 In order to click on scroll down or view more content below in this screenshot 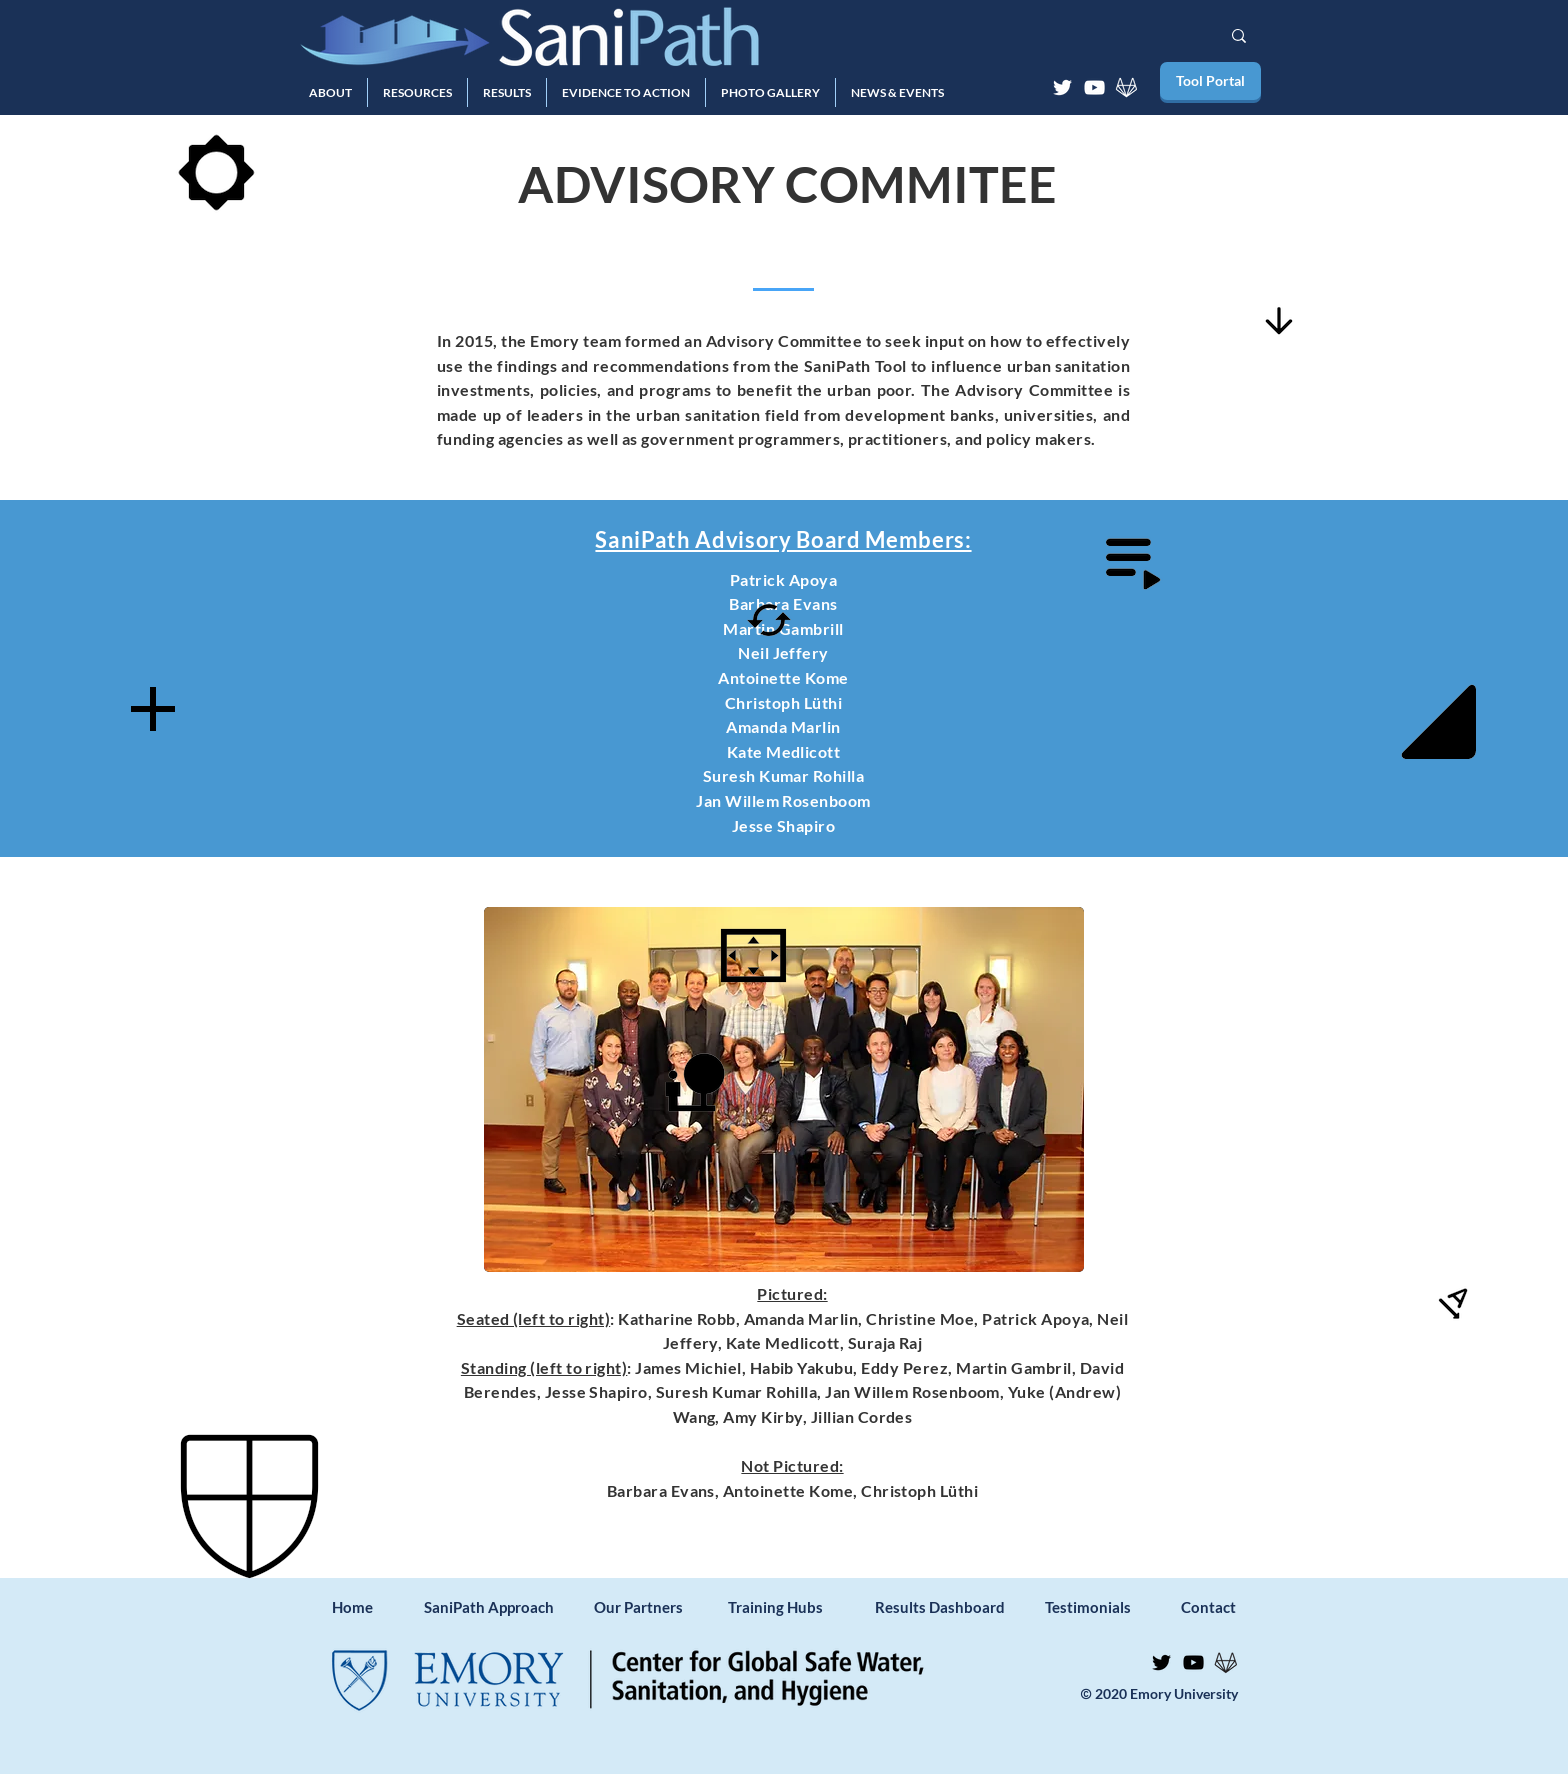, I will do `click(1279, 321)`.